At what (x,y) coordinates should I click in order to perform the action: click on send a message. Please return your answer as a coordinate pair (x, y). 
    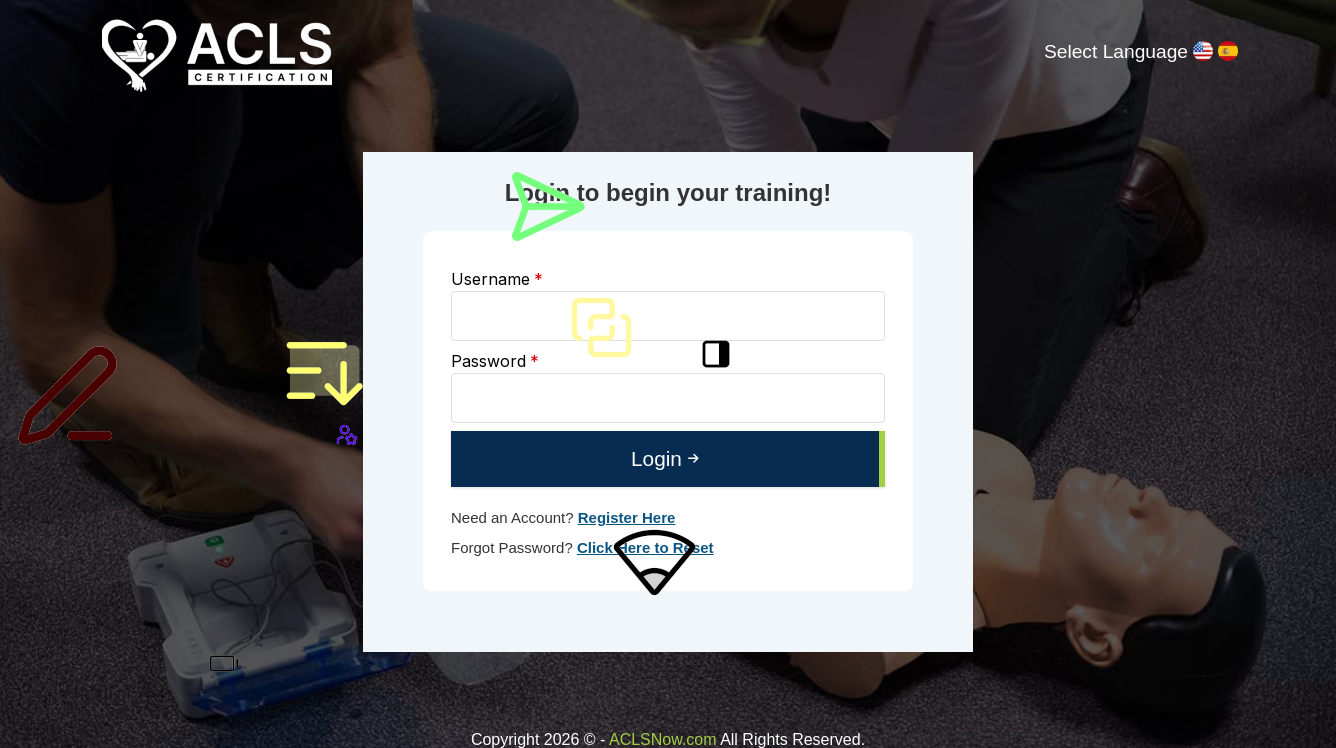
    Looking at the image, I should click on (546, 206).